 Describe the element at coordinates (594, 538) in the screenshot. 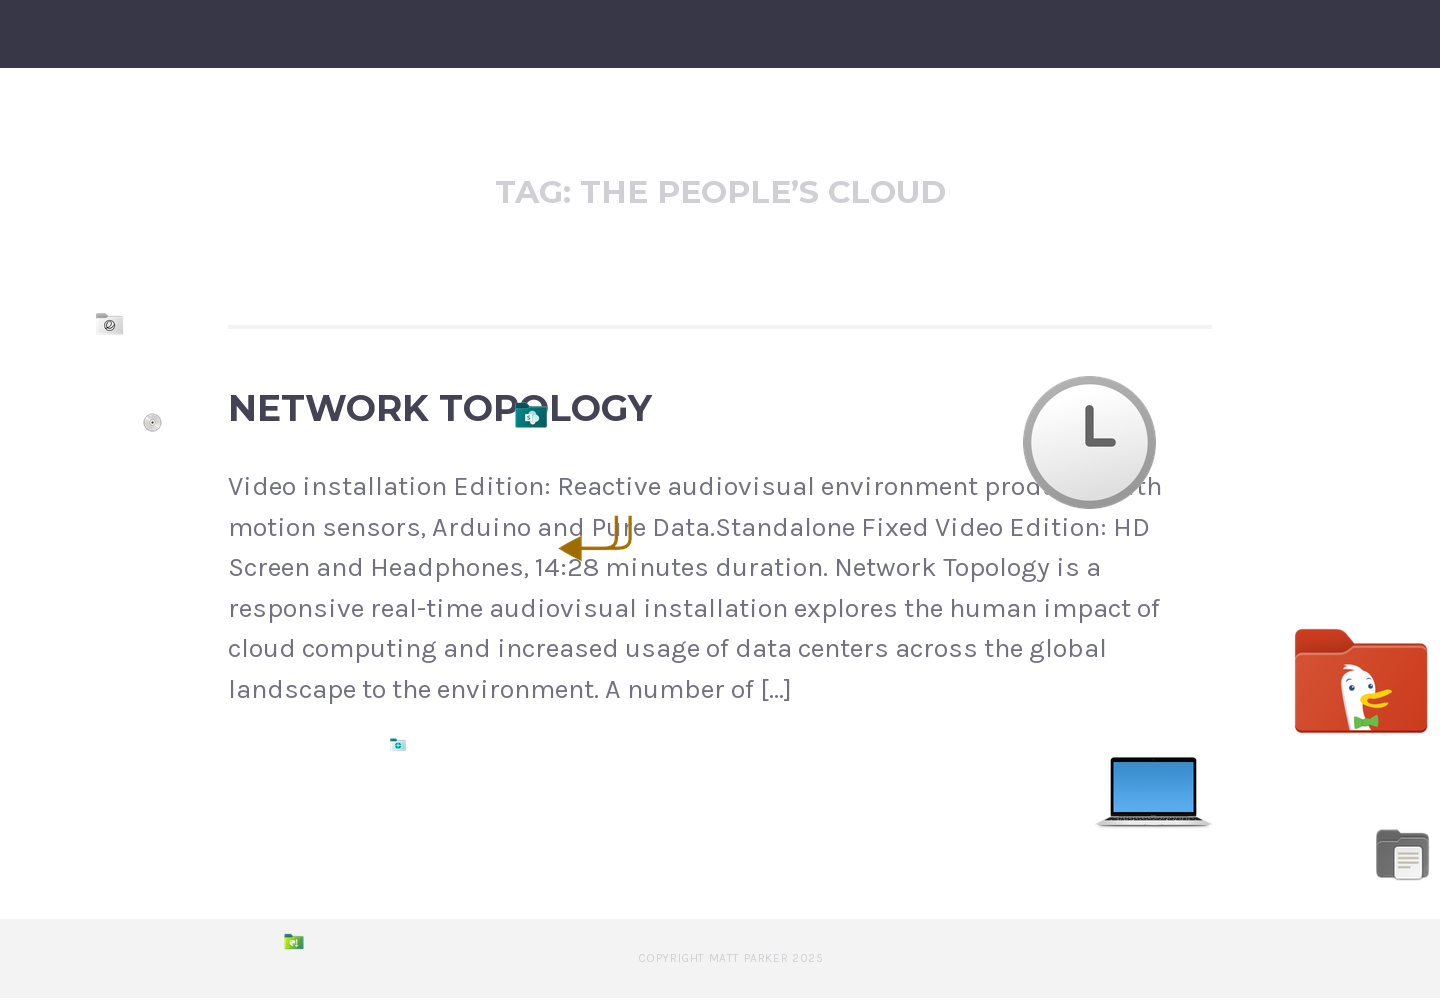

I see `reply to all recipients in an email thread` at that location.